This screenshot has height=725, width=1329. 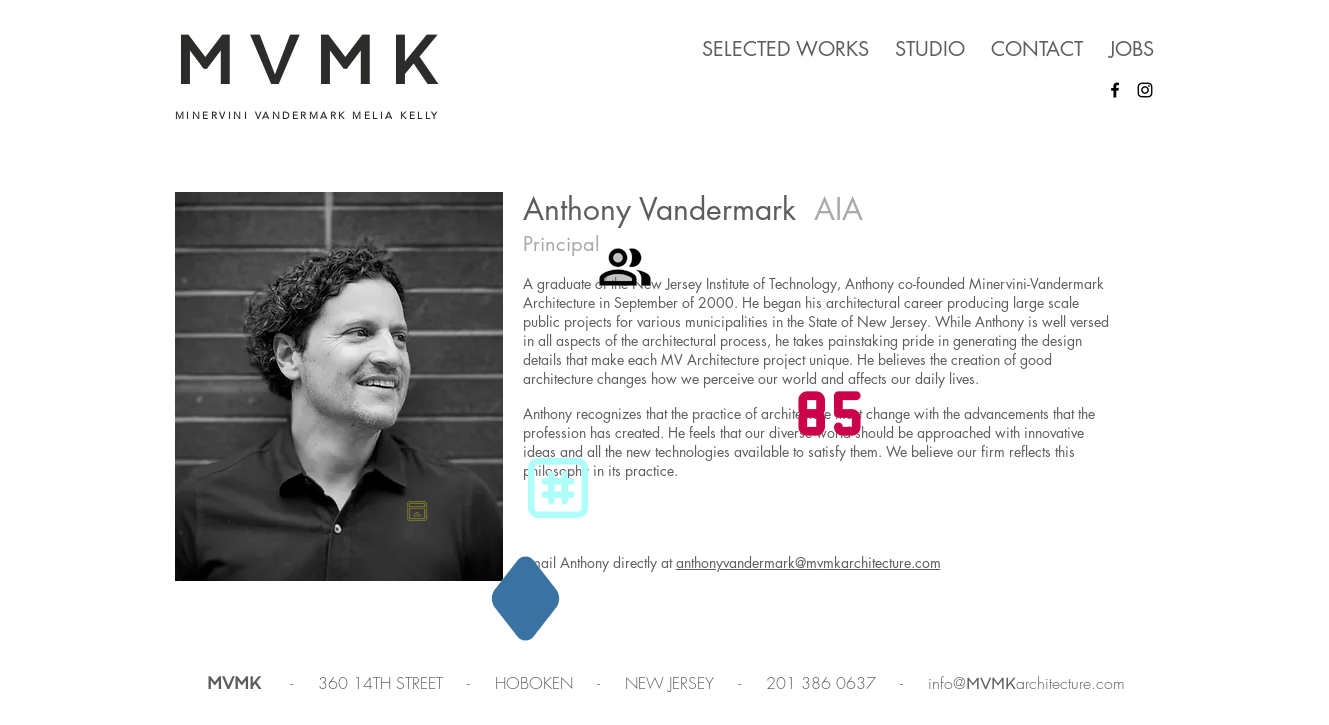 What do you see at coordinates (625, 267) in the screenshot?
I see `view contacts or people list` at bounding box center [625, 267].